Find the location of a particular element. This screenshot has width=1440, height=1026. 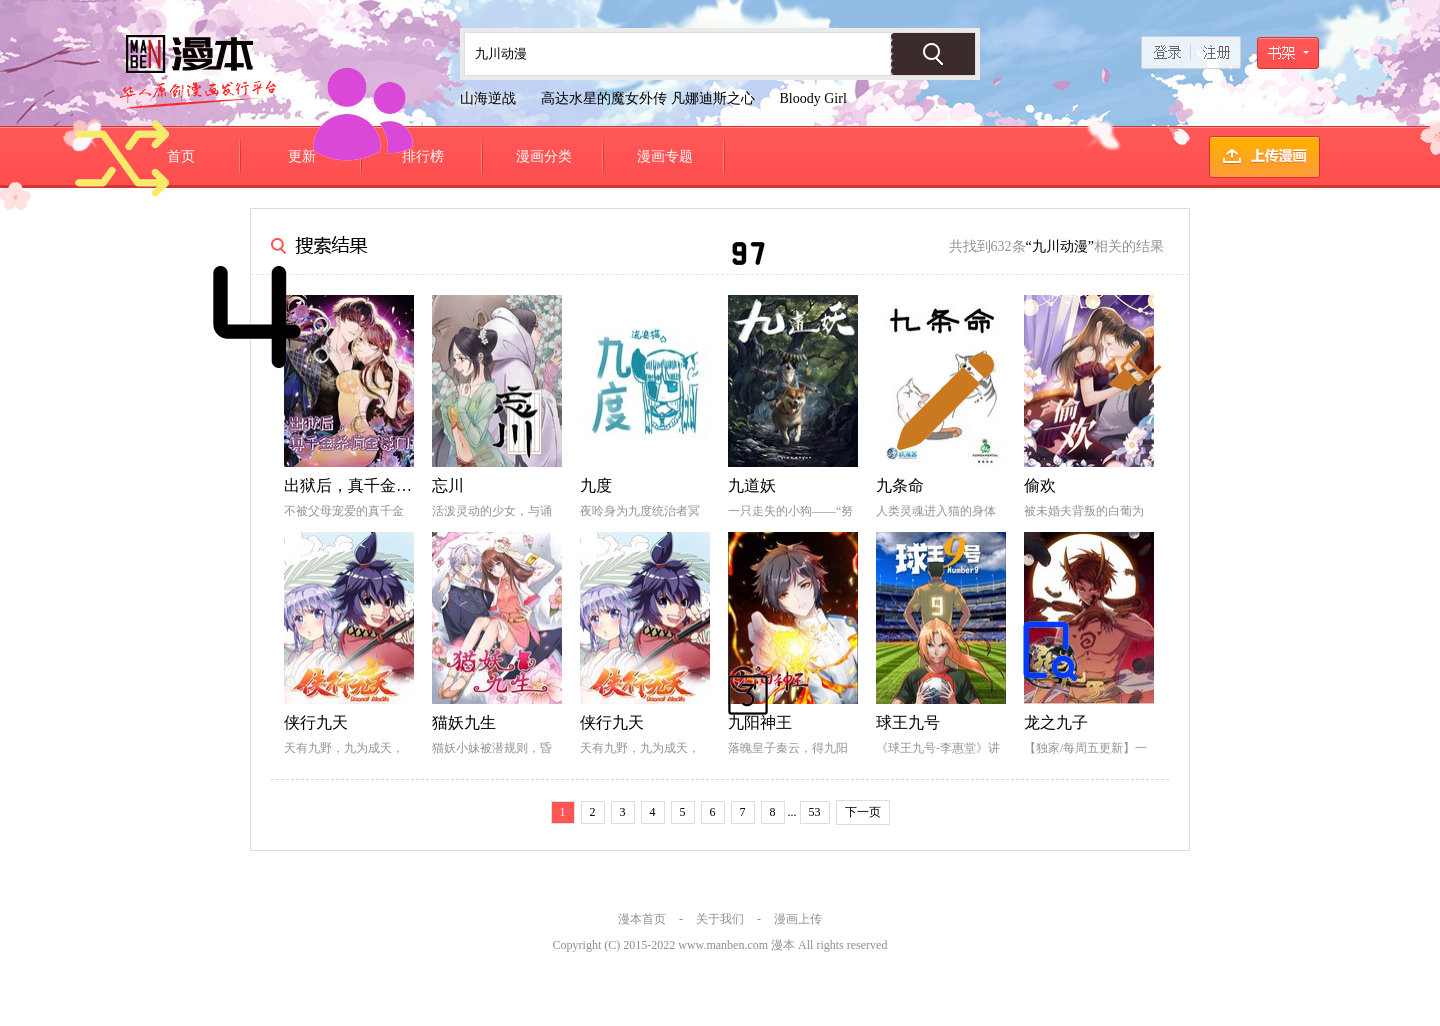

edit content or text is located at coordinates (945, 401).